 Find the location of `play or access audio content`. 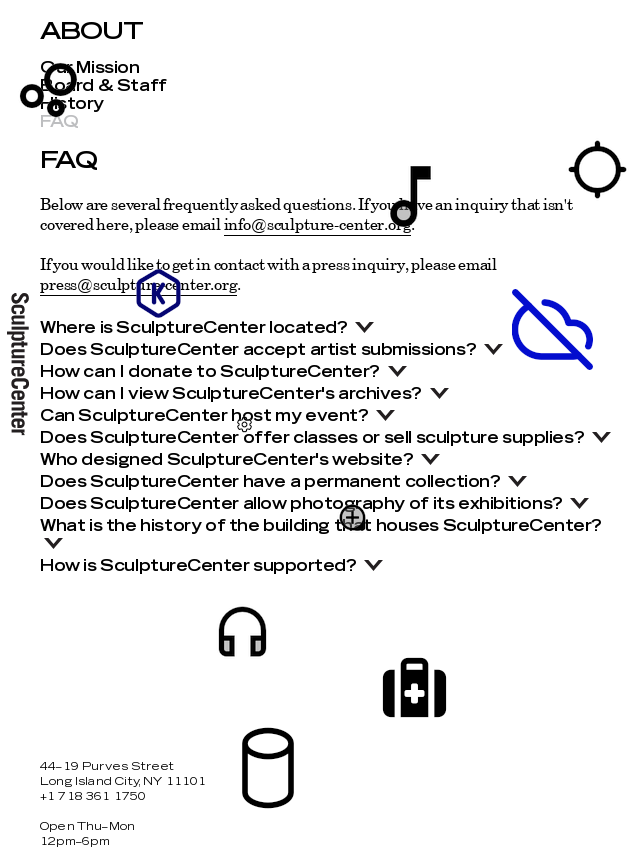

play or access audio content is located at coordinates (410, 196).